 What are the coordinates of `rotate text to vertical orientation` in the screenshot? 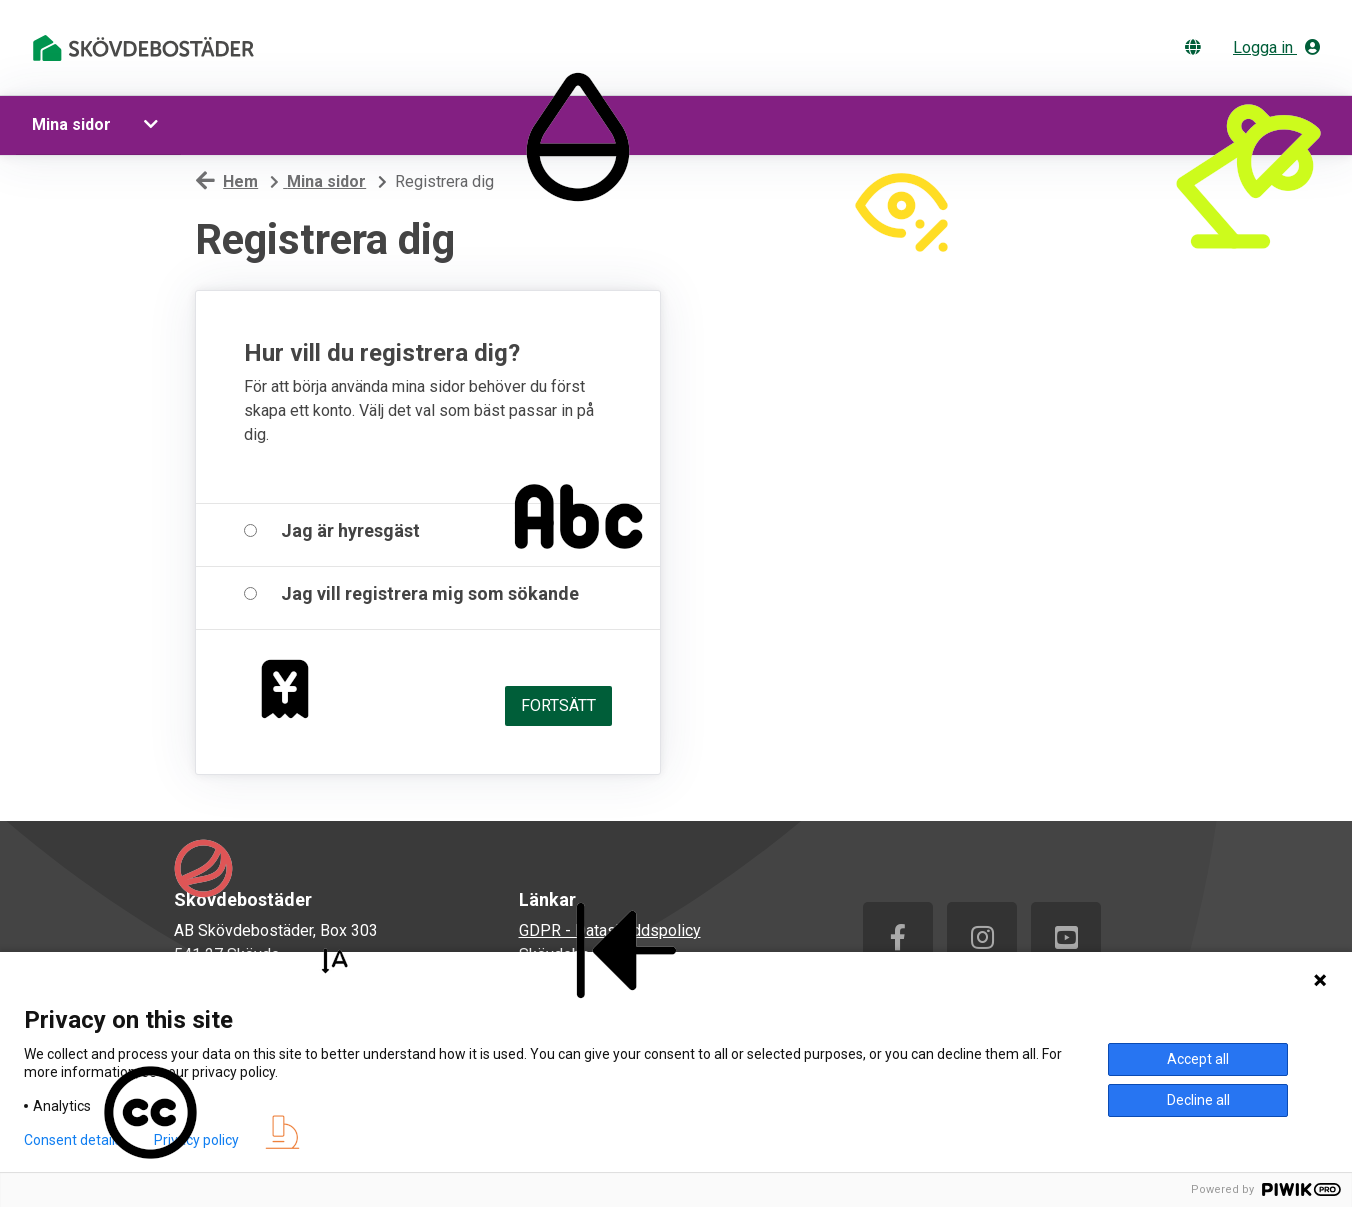 It's located at (335, 961).